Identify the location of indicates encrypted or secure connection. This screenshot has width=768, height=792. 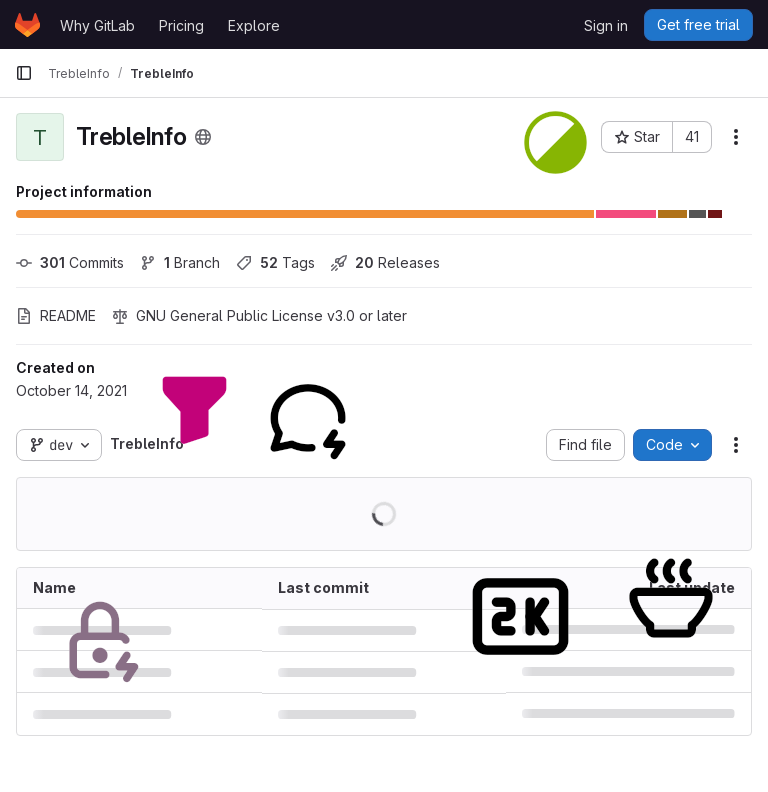
(100, 640).